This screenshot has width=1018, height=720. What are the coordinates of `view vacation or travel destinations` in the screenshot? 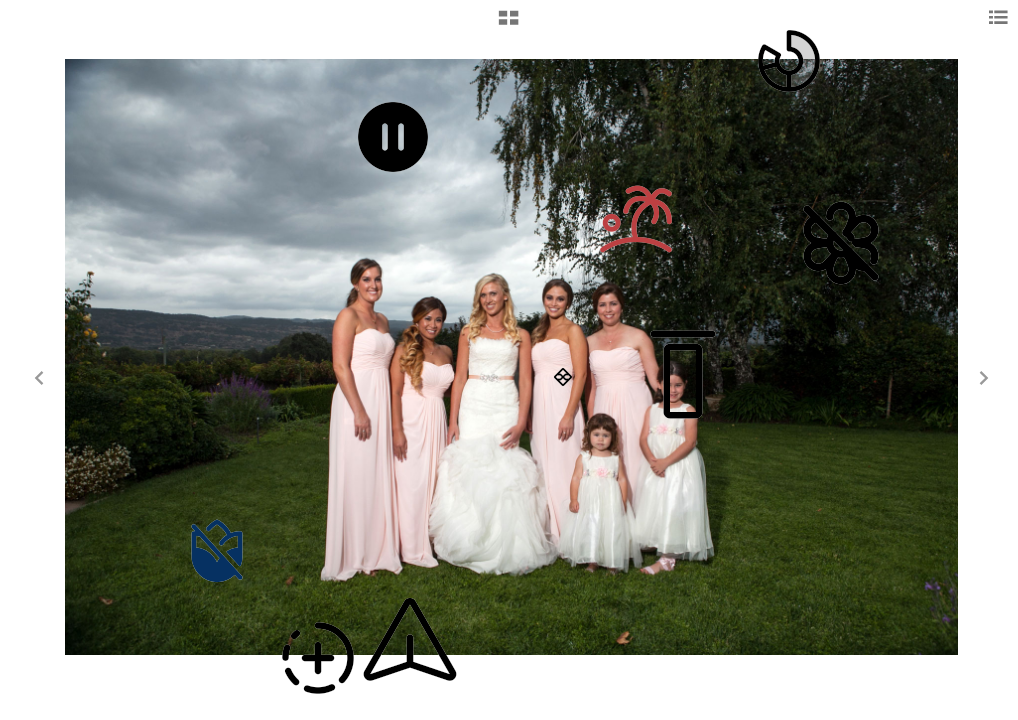 It's located at (636, 219).